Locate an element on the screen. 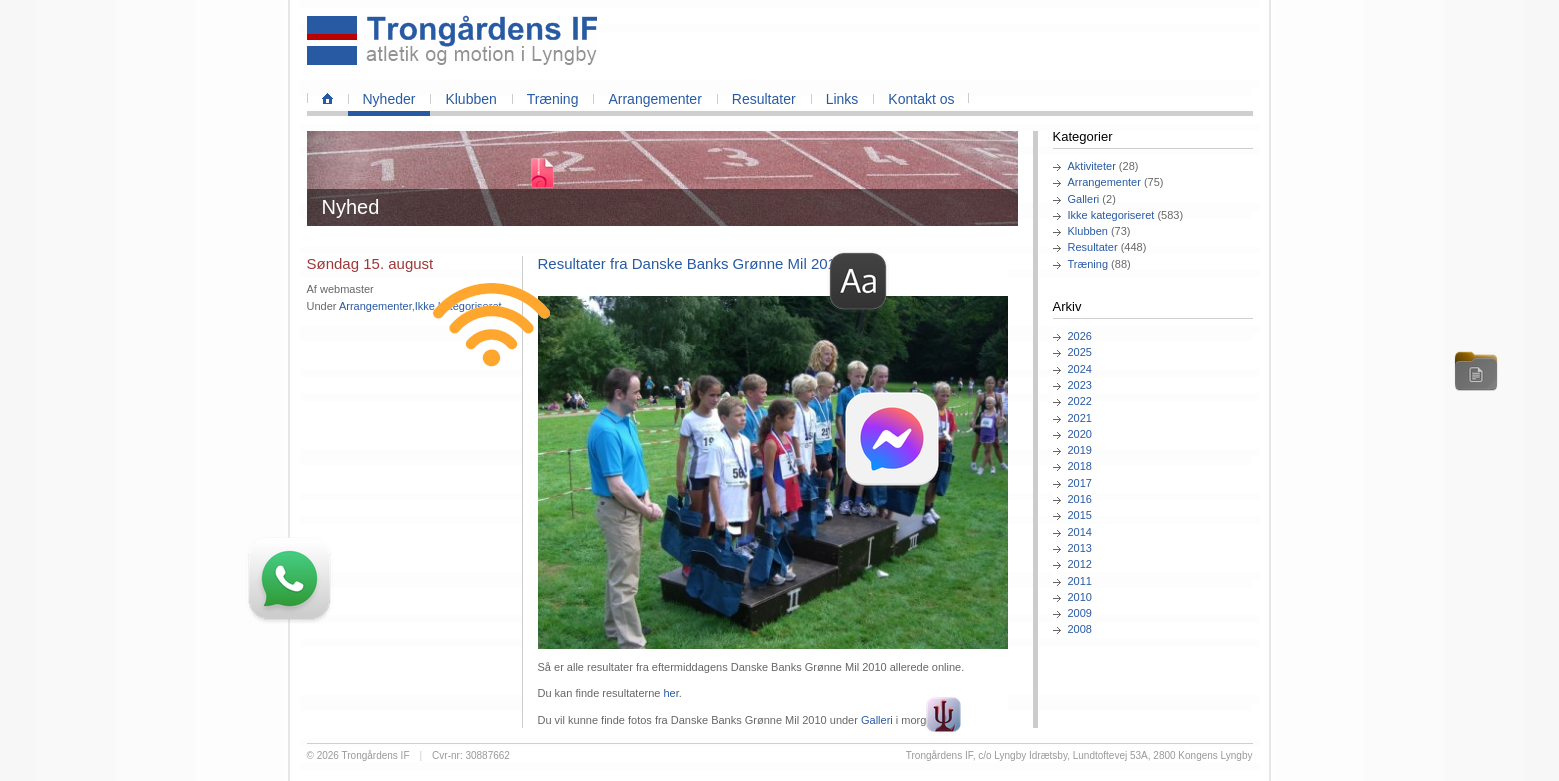 The height and width of the screenshot is (781, 1559). open Facebook Messenger is located at coordinates (892, 439).